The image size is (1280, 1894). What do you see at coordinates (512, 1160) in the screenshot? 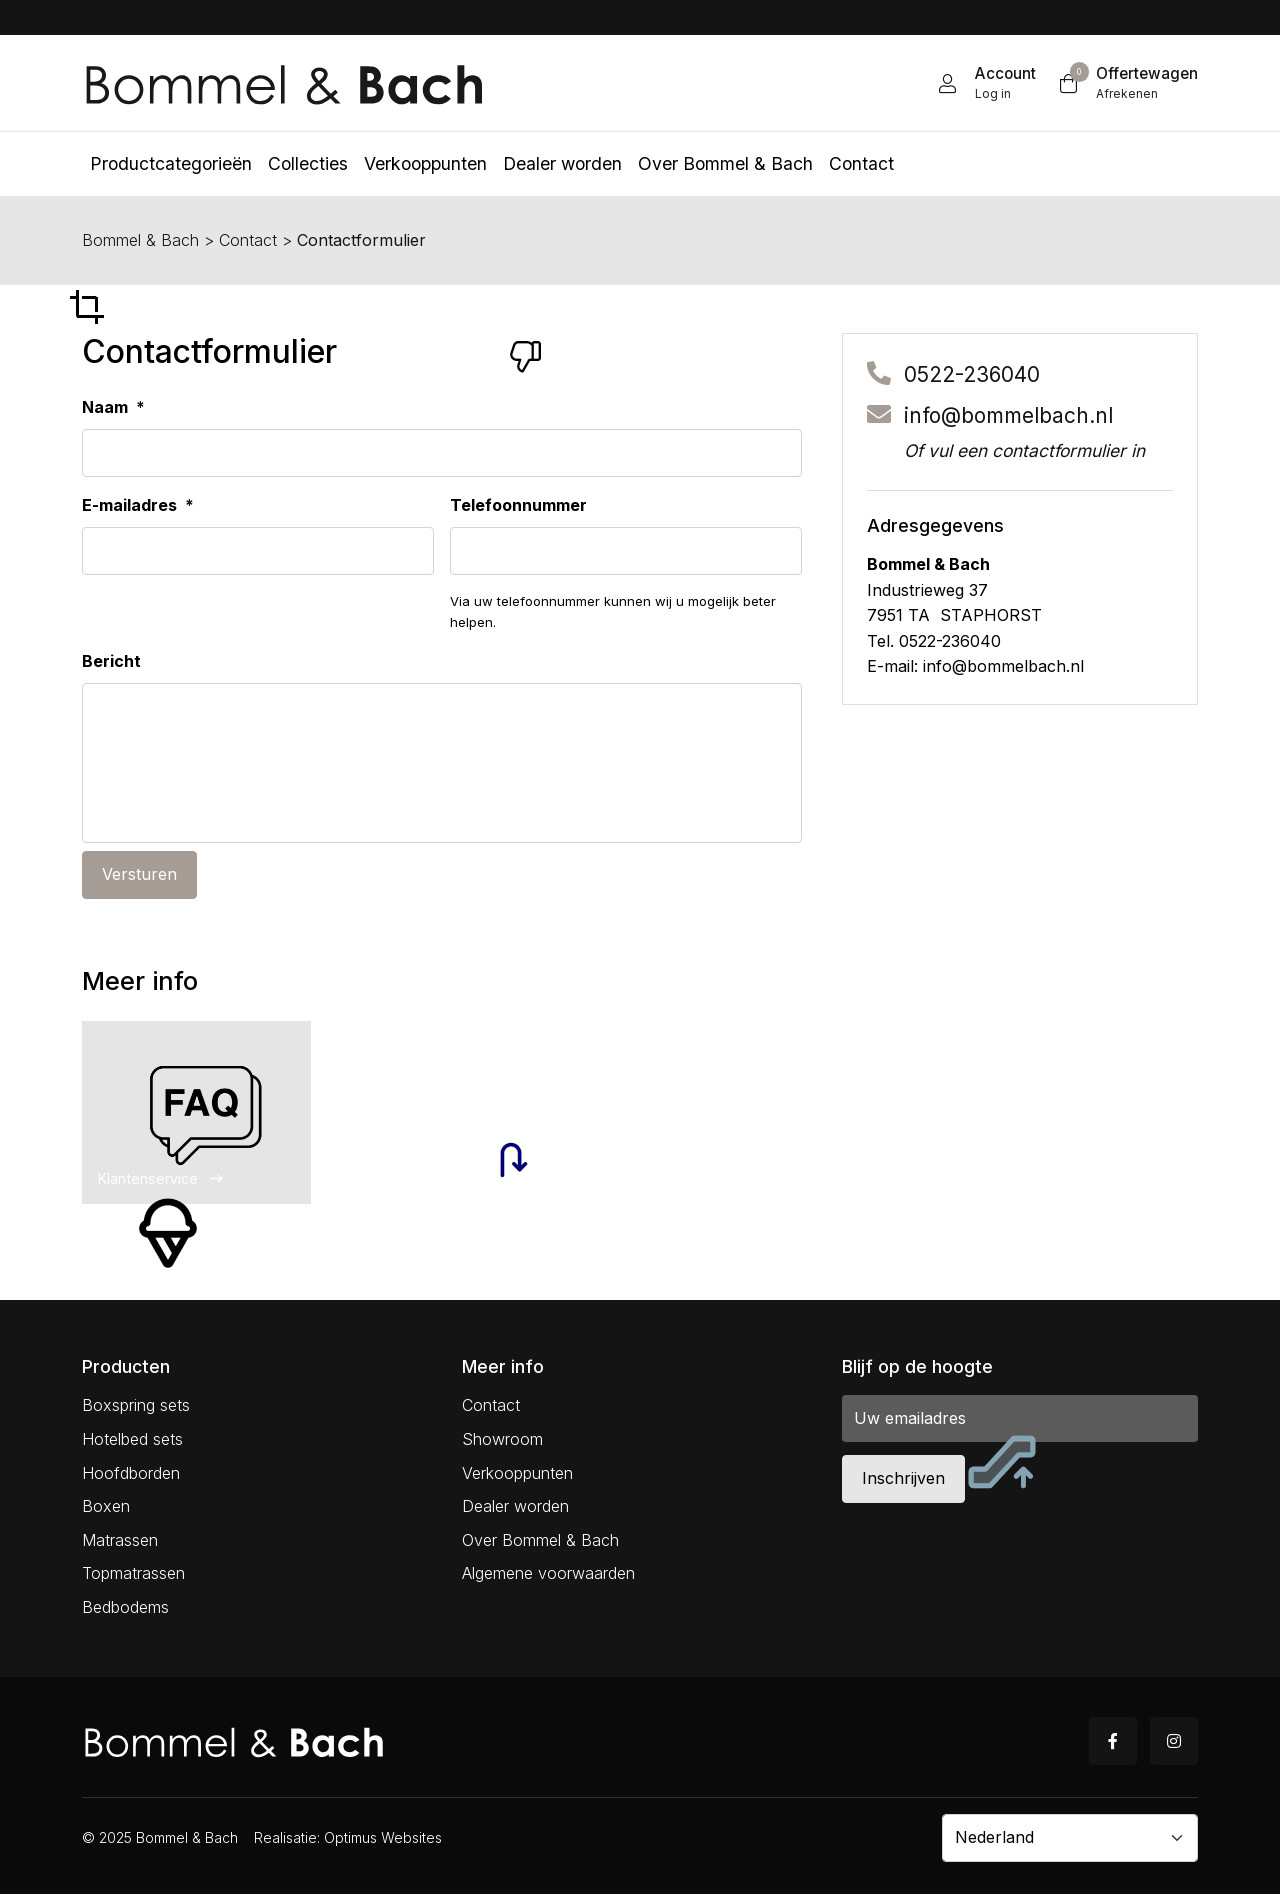
I see `make a u-turn to the right` at bounding box center [512, 1160].